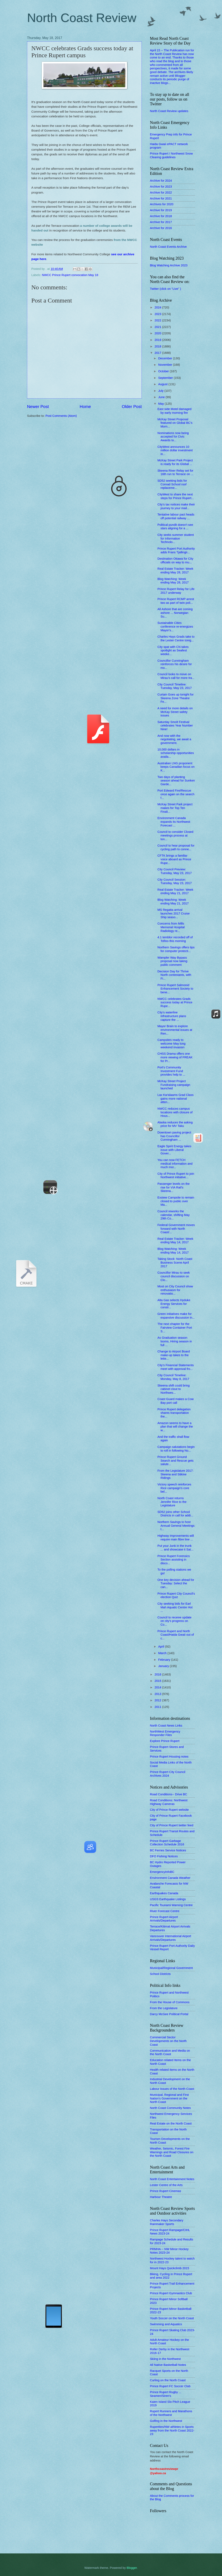 This screenshot has width=222, height=2576. What do you see at coordinates (26, 1274) in the screenshot?
I see `a cmake configuration file` at bounding box center [26, 1274].